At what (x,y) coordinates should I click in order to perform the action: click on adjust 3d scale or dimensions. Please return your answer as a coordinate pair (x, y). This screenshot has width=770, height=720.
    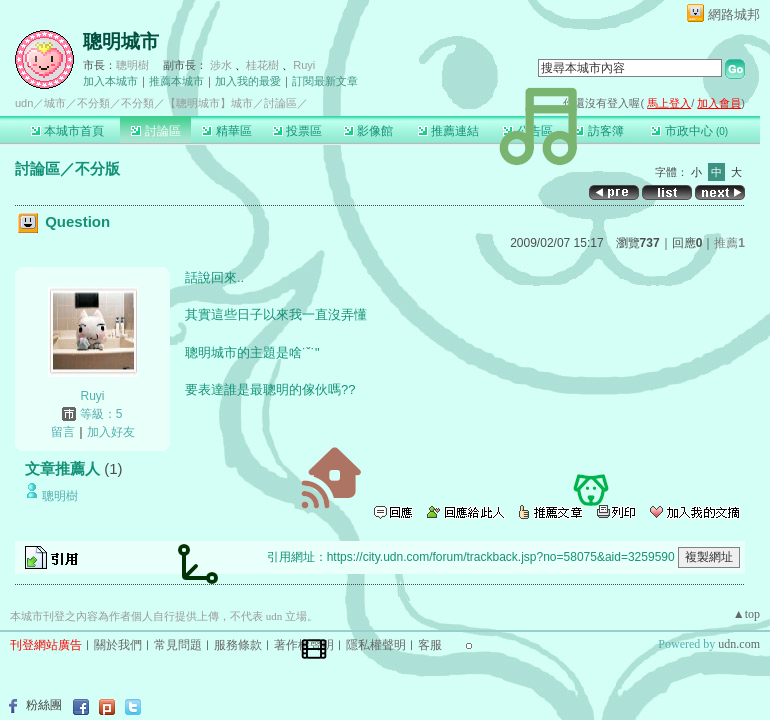
    Looking at the image, I should click on (198, 564).